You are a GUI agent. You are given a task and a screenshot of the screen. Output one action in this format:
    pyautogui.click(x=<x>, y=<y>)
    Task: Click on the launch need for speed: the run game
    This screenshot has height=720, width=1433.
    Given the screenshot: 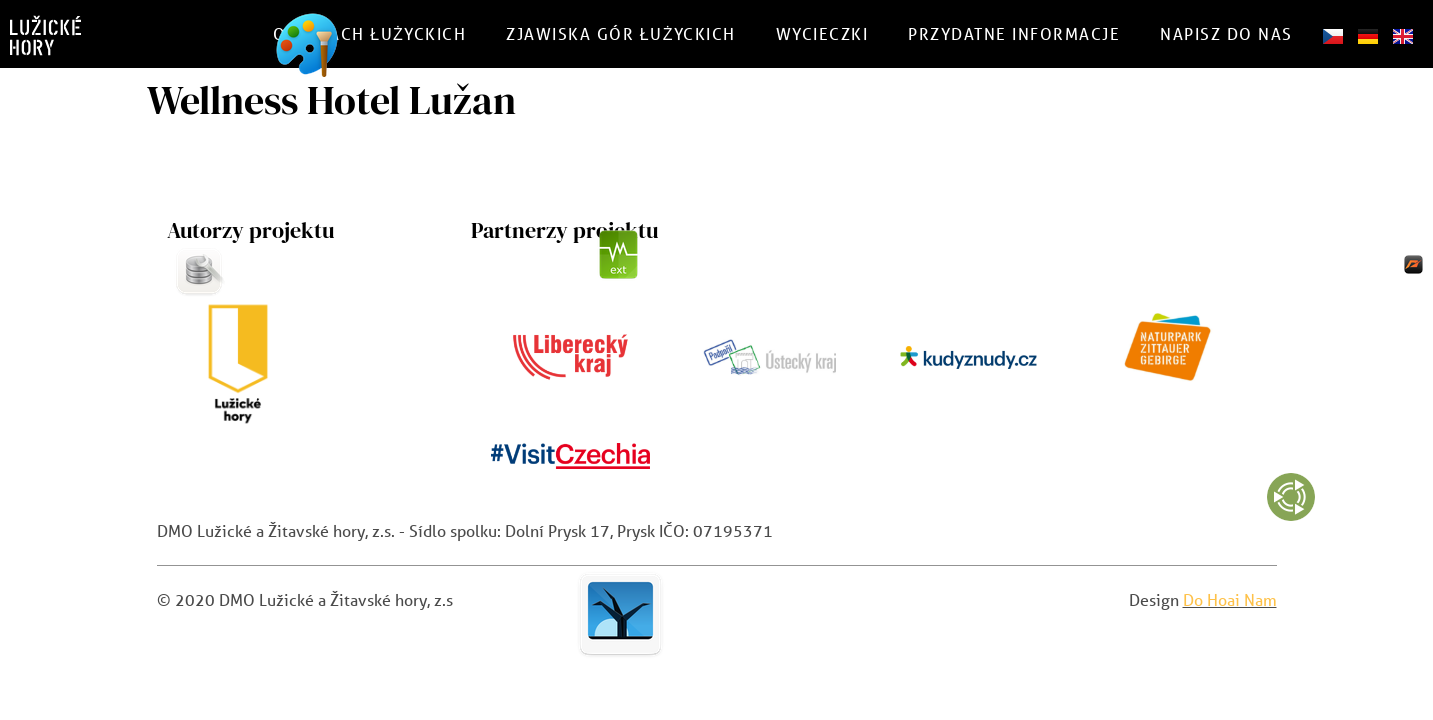 What is the action you would take?
    pyautogui.click(x=1413, y=264)
    